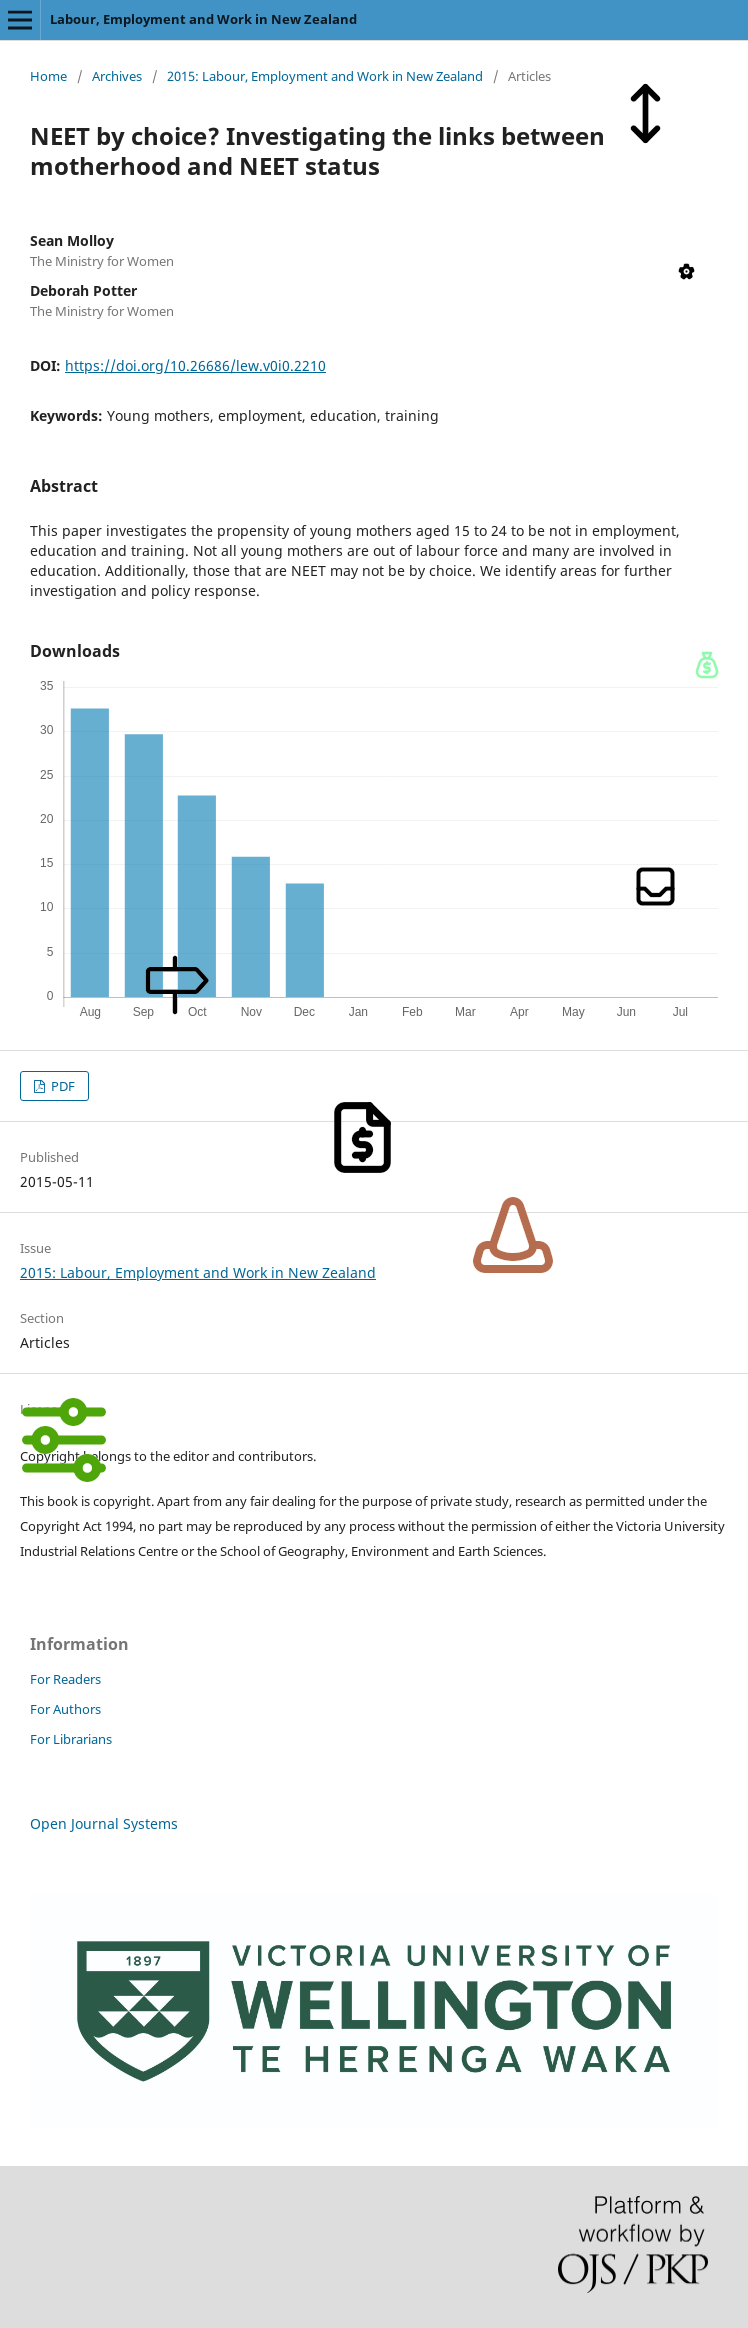 This screenshot has width=748, height=2328. Describe the element at coordinates (175, 985) in the screenshot. I see `navigate to directions or wayfinding` at that location.